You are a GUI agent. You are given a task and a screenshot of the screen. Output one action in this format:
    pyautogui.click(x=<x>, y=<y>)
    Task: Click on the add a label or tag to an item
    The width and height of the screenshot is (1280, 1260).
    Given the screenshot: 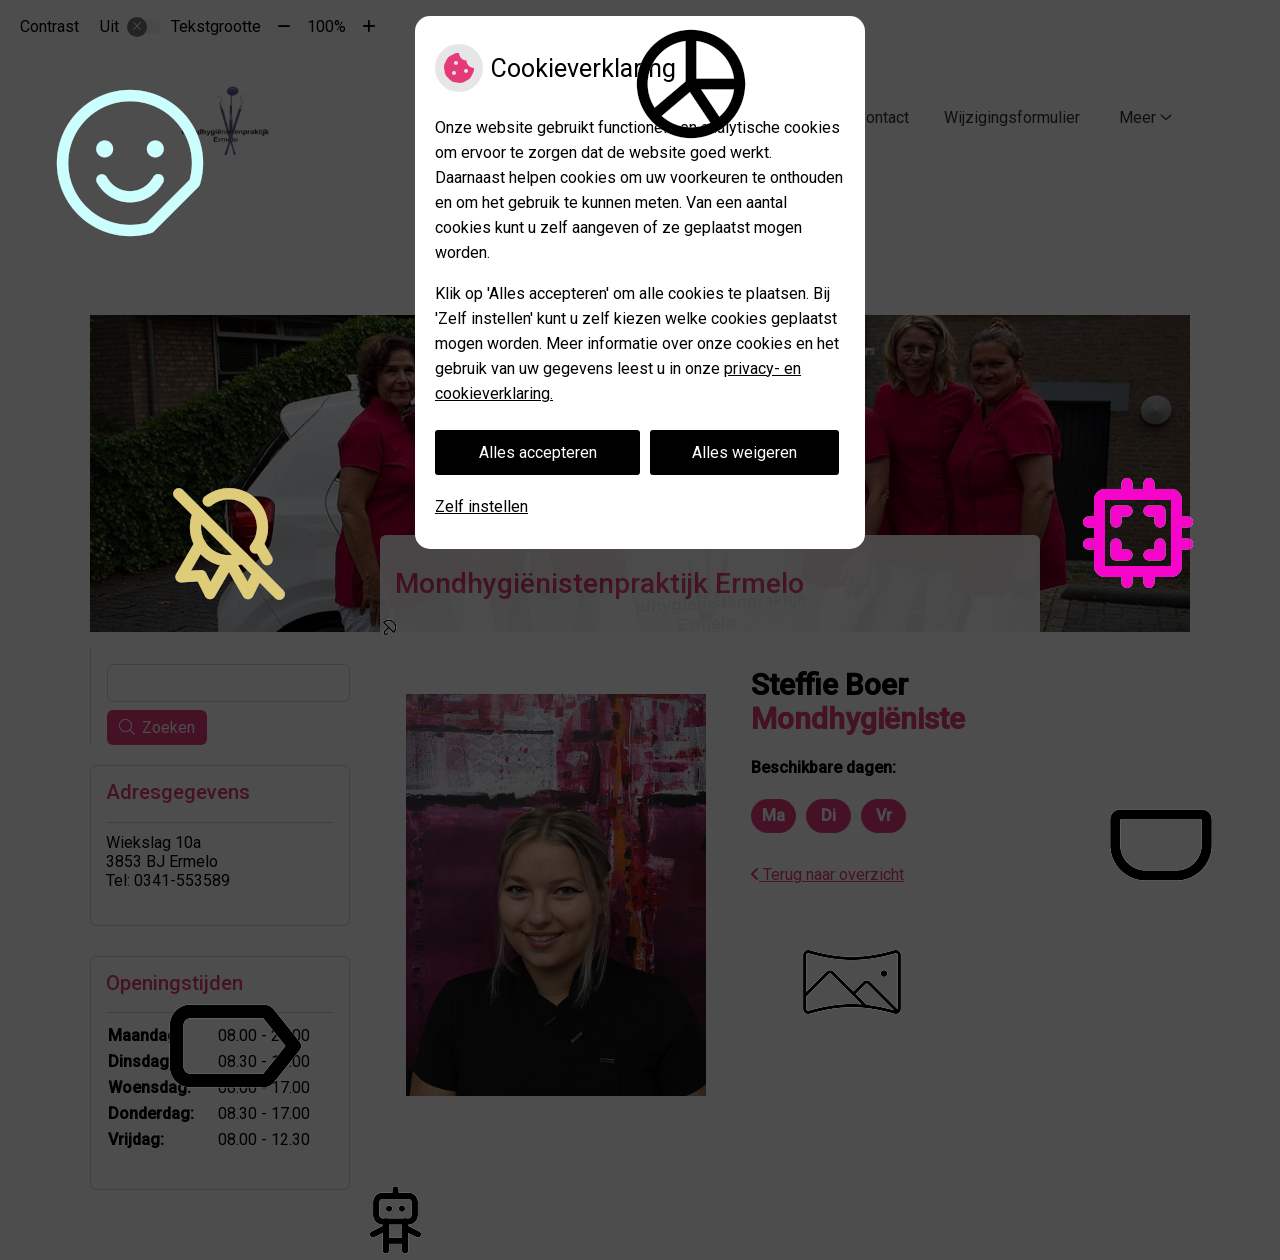 What is the action you would take?
    pyautogui.click(x=232, y=1046)
    